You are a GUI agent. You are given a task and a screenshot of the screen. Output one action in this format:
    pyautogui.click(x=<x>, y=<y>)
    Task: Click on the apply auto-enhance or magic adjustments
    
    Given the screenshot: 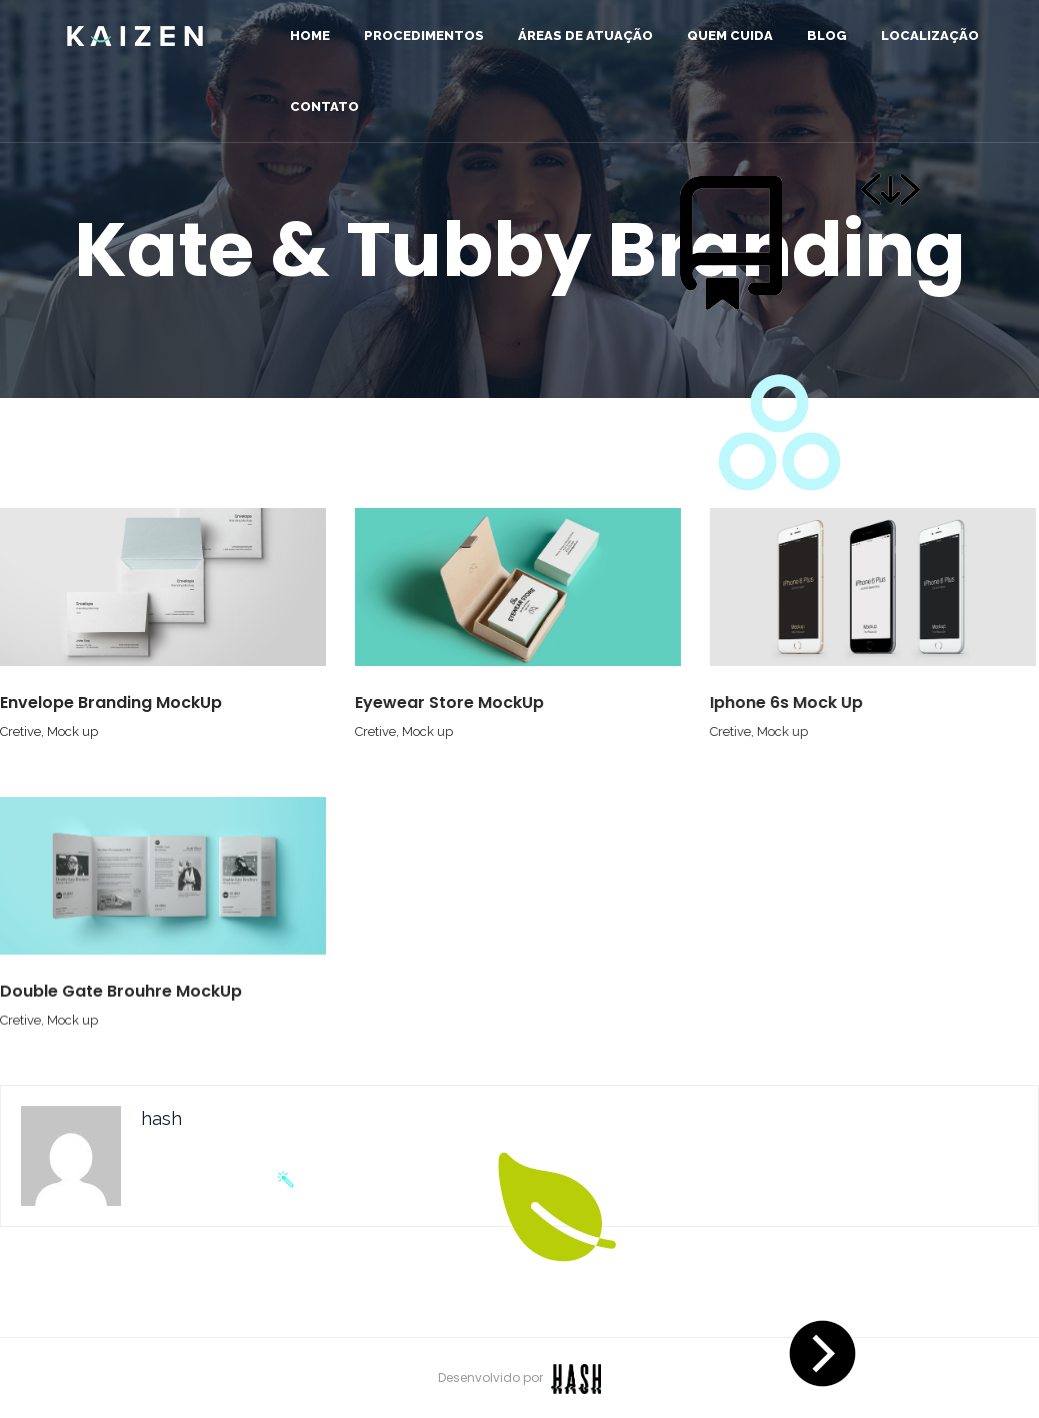 What is the action you would take?
    pyautogui.click(x=285, y=1179)
    